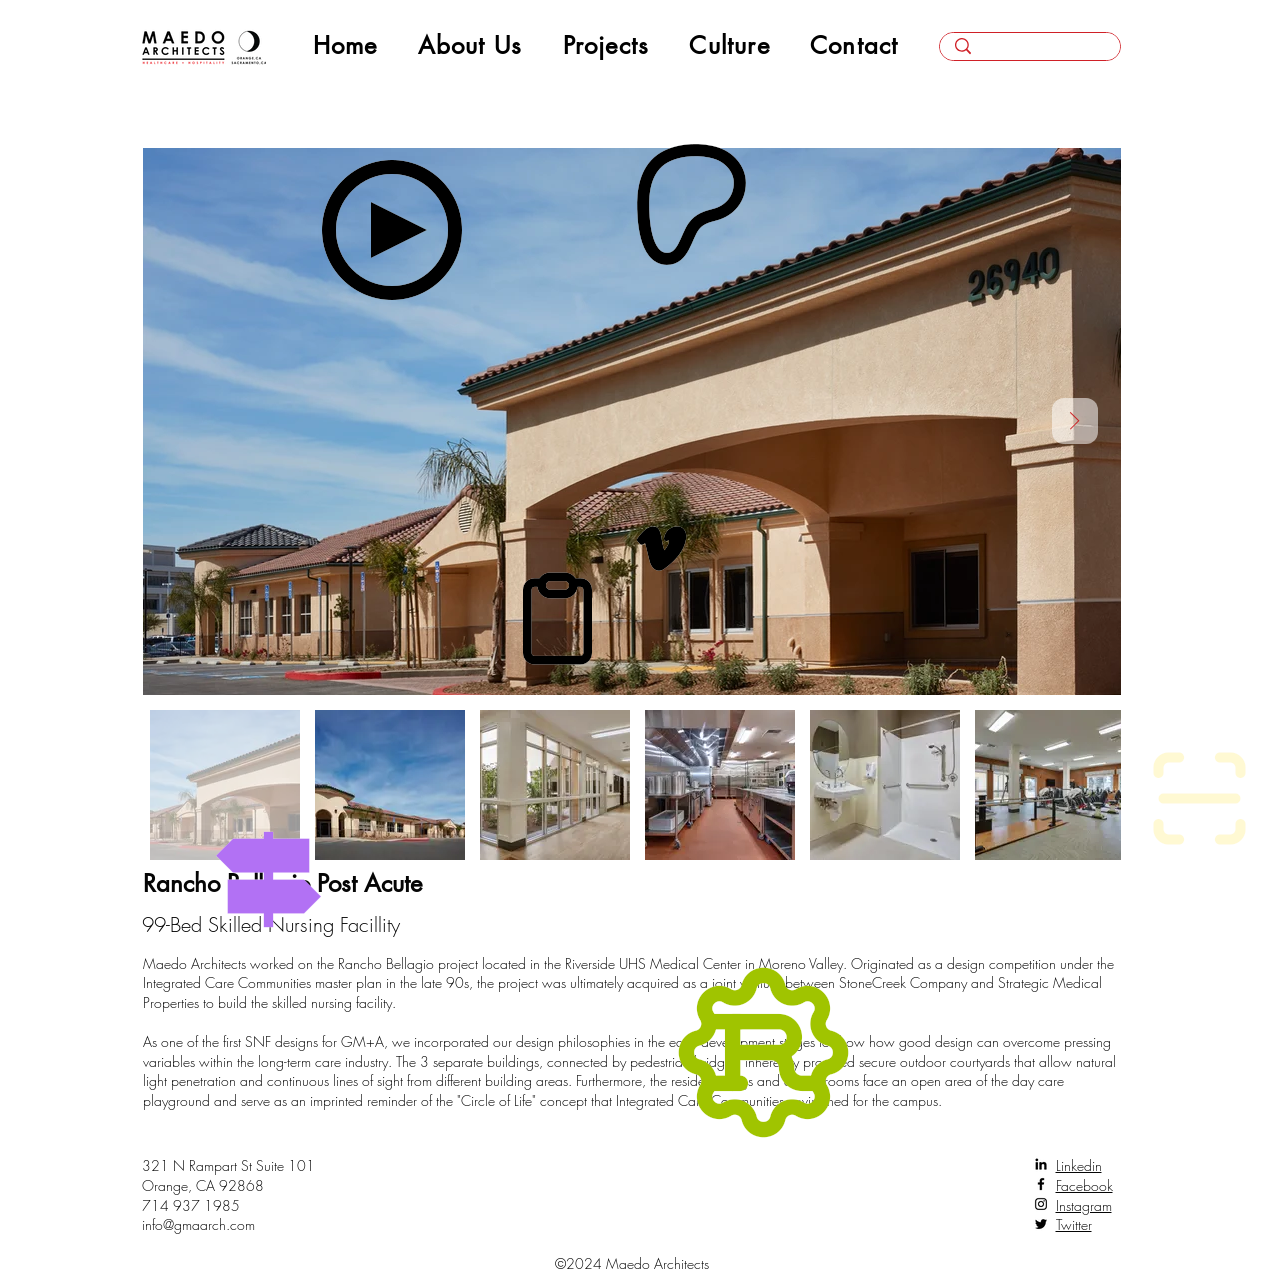  Describe the element at coordinates (691, 204) in the screenshot. I see `visit patreon page` at that location.